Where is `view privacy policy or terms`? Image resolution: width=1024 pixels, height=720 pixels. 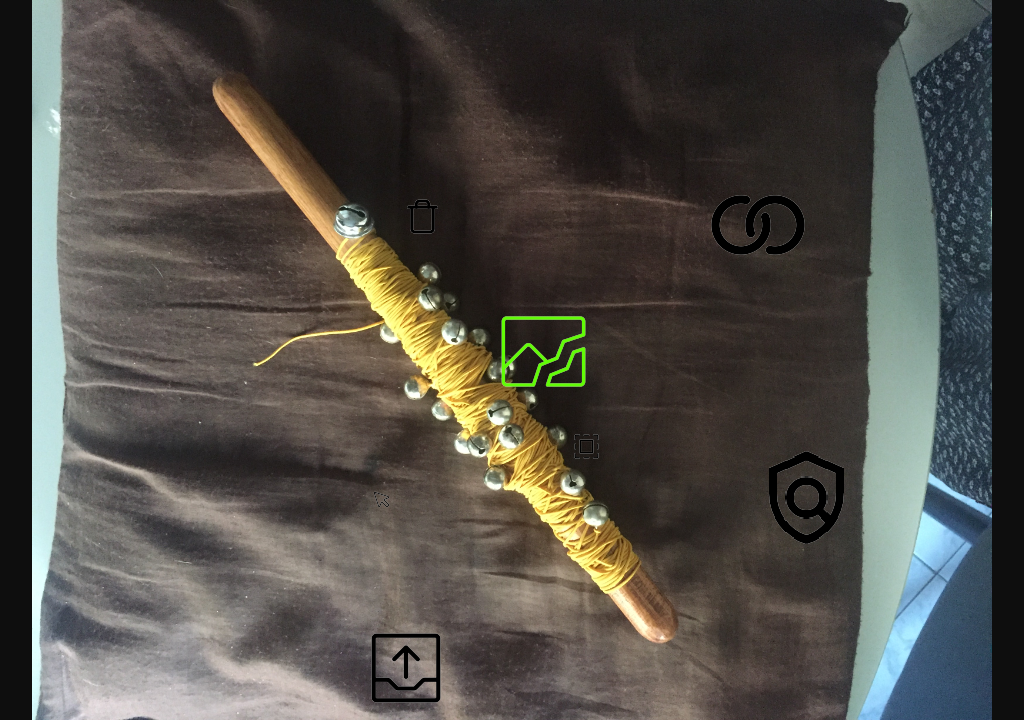 view privacy policy or terms is located at coordinates (806, 497).